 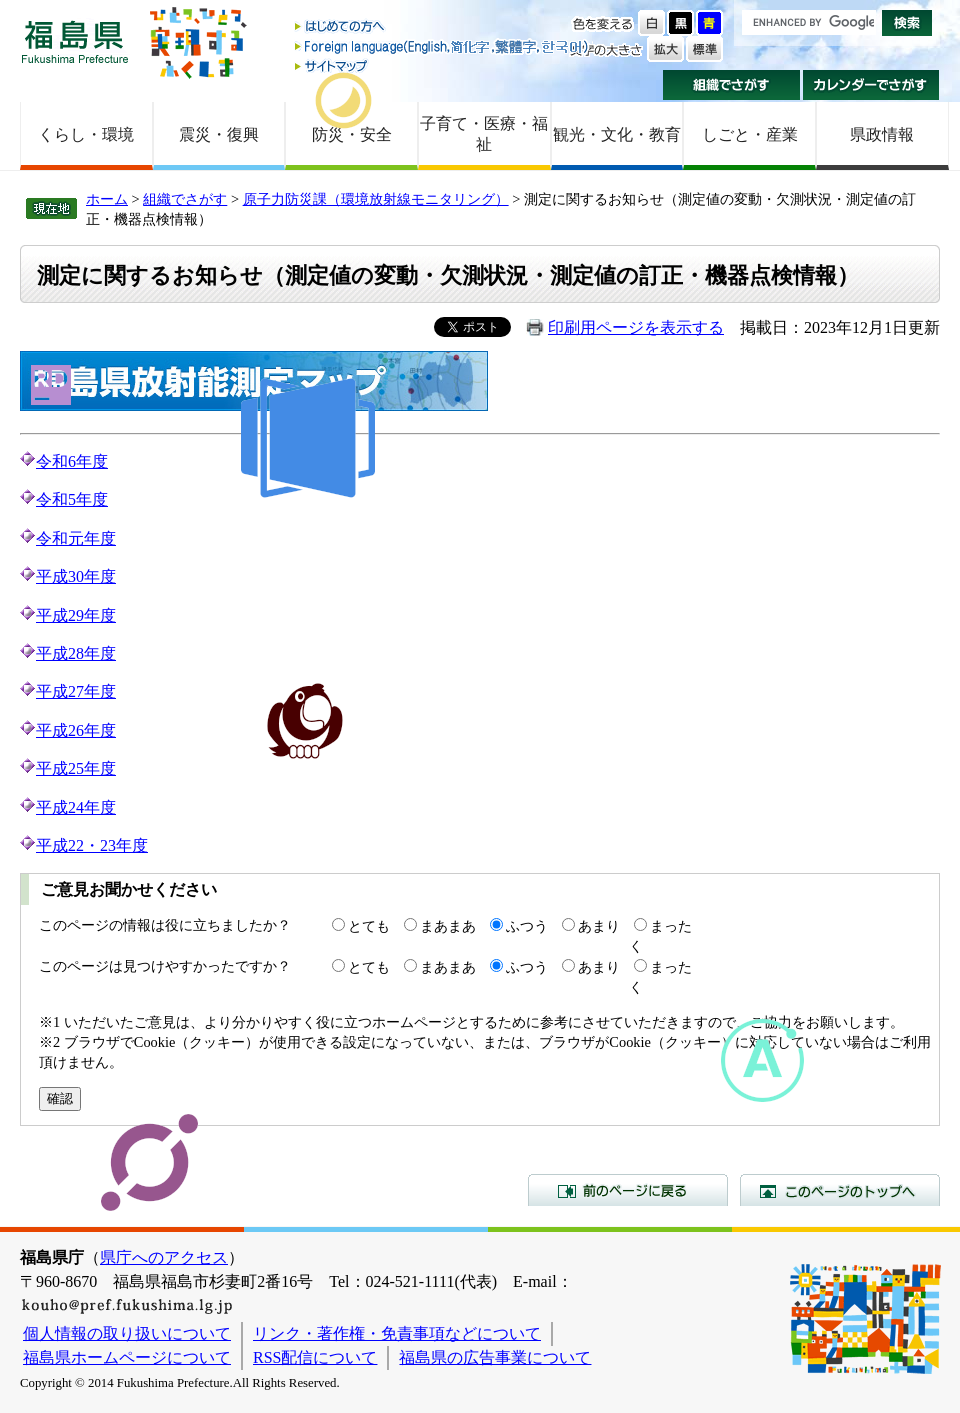 I want to click on themeisle brand logo, so click(x=305, y=721).